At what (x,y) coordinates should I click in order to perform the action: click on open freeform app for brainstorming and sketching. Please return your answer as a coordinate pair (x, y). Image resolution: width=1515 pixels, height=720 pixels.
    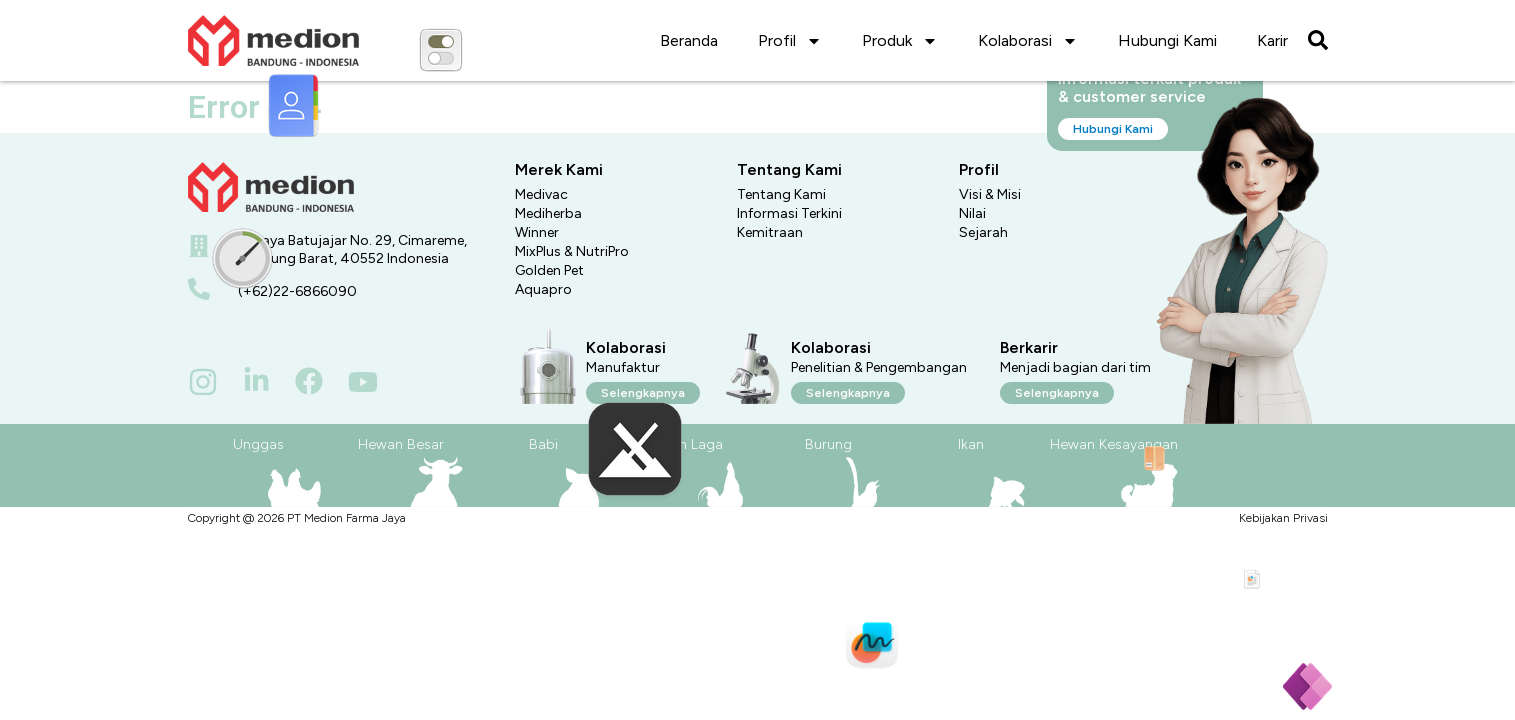
    Looking at the image, I should click on (872, 642).